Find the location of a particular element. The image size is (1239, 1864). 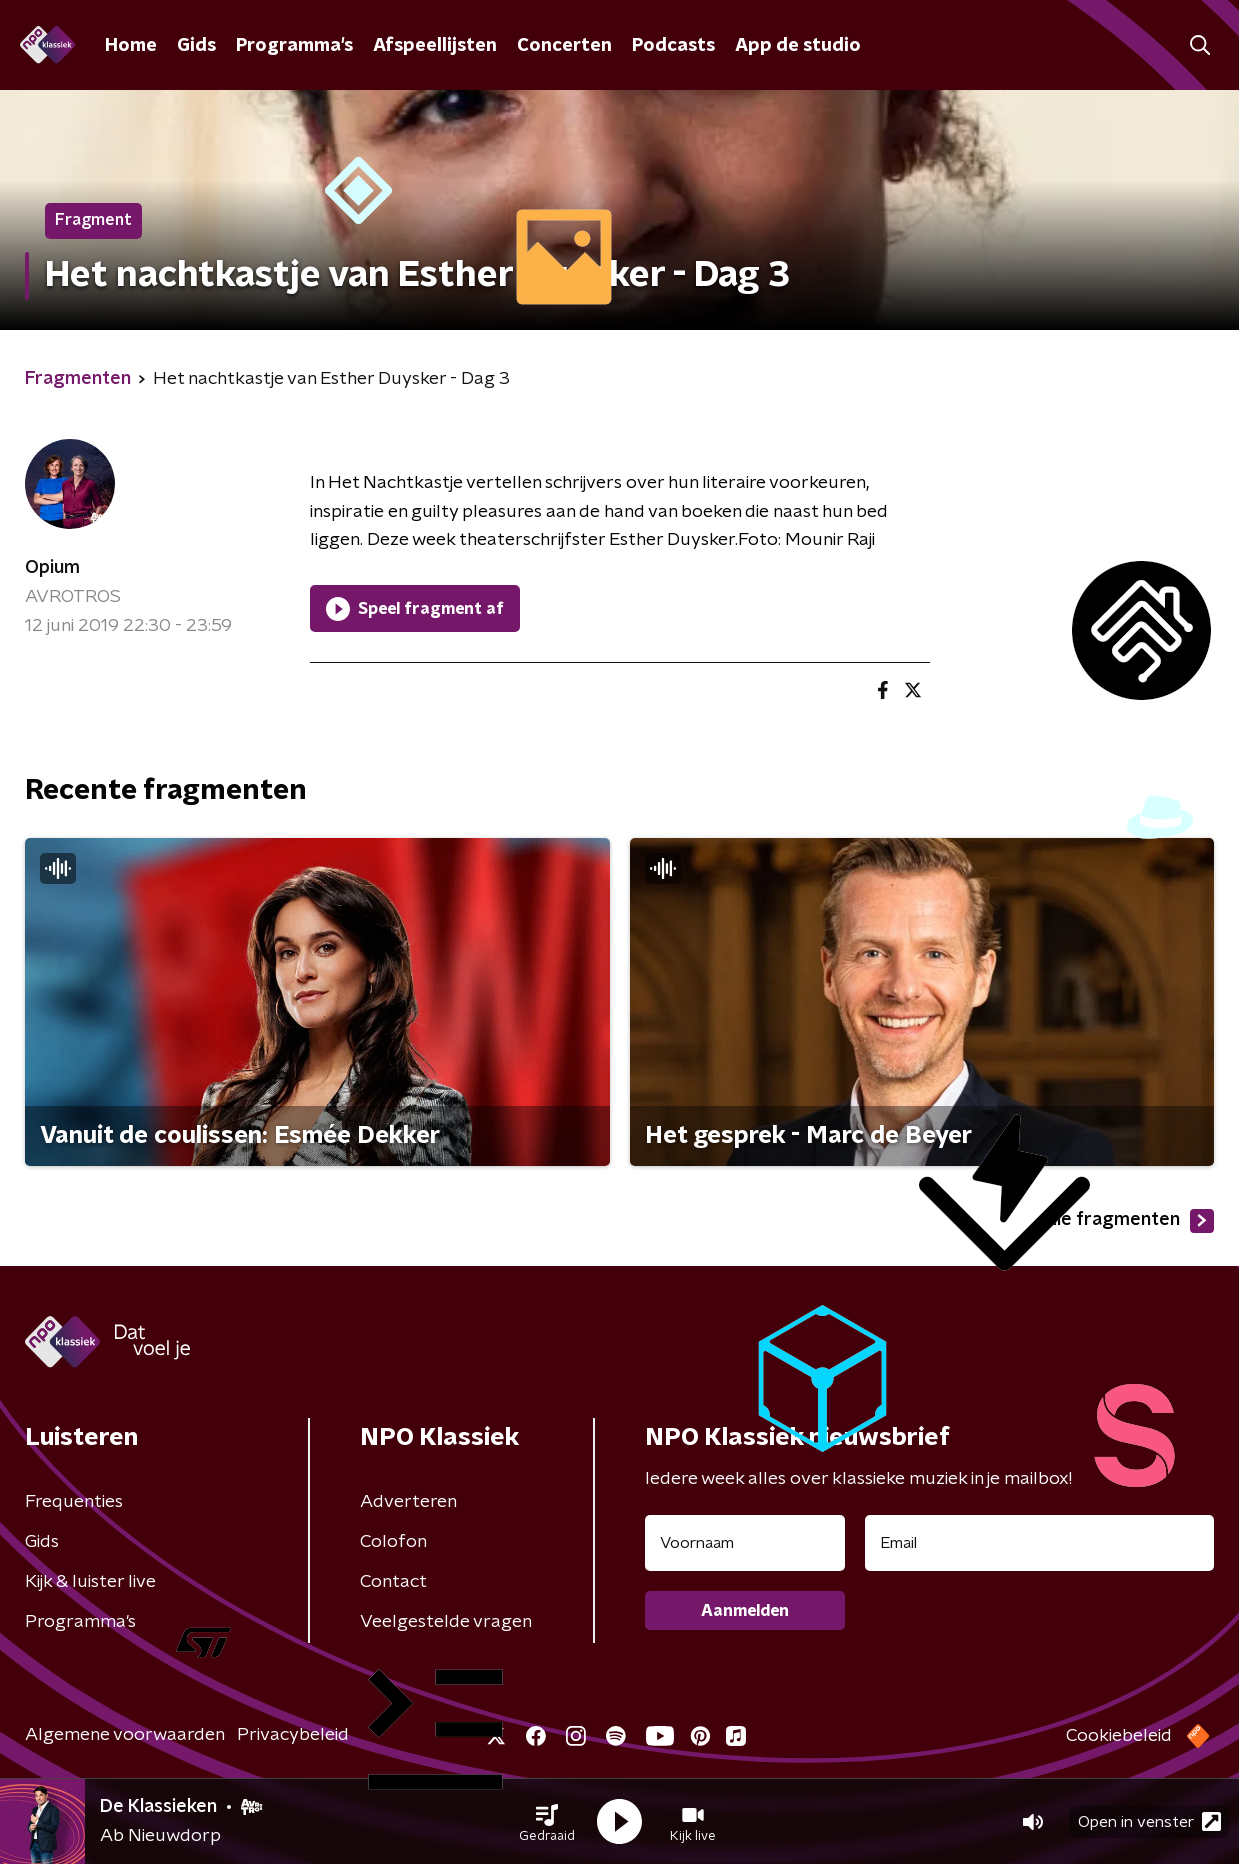

google nearby sharing feature is located at coordinates (358, 190).